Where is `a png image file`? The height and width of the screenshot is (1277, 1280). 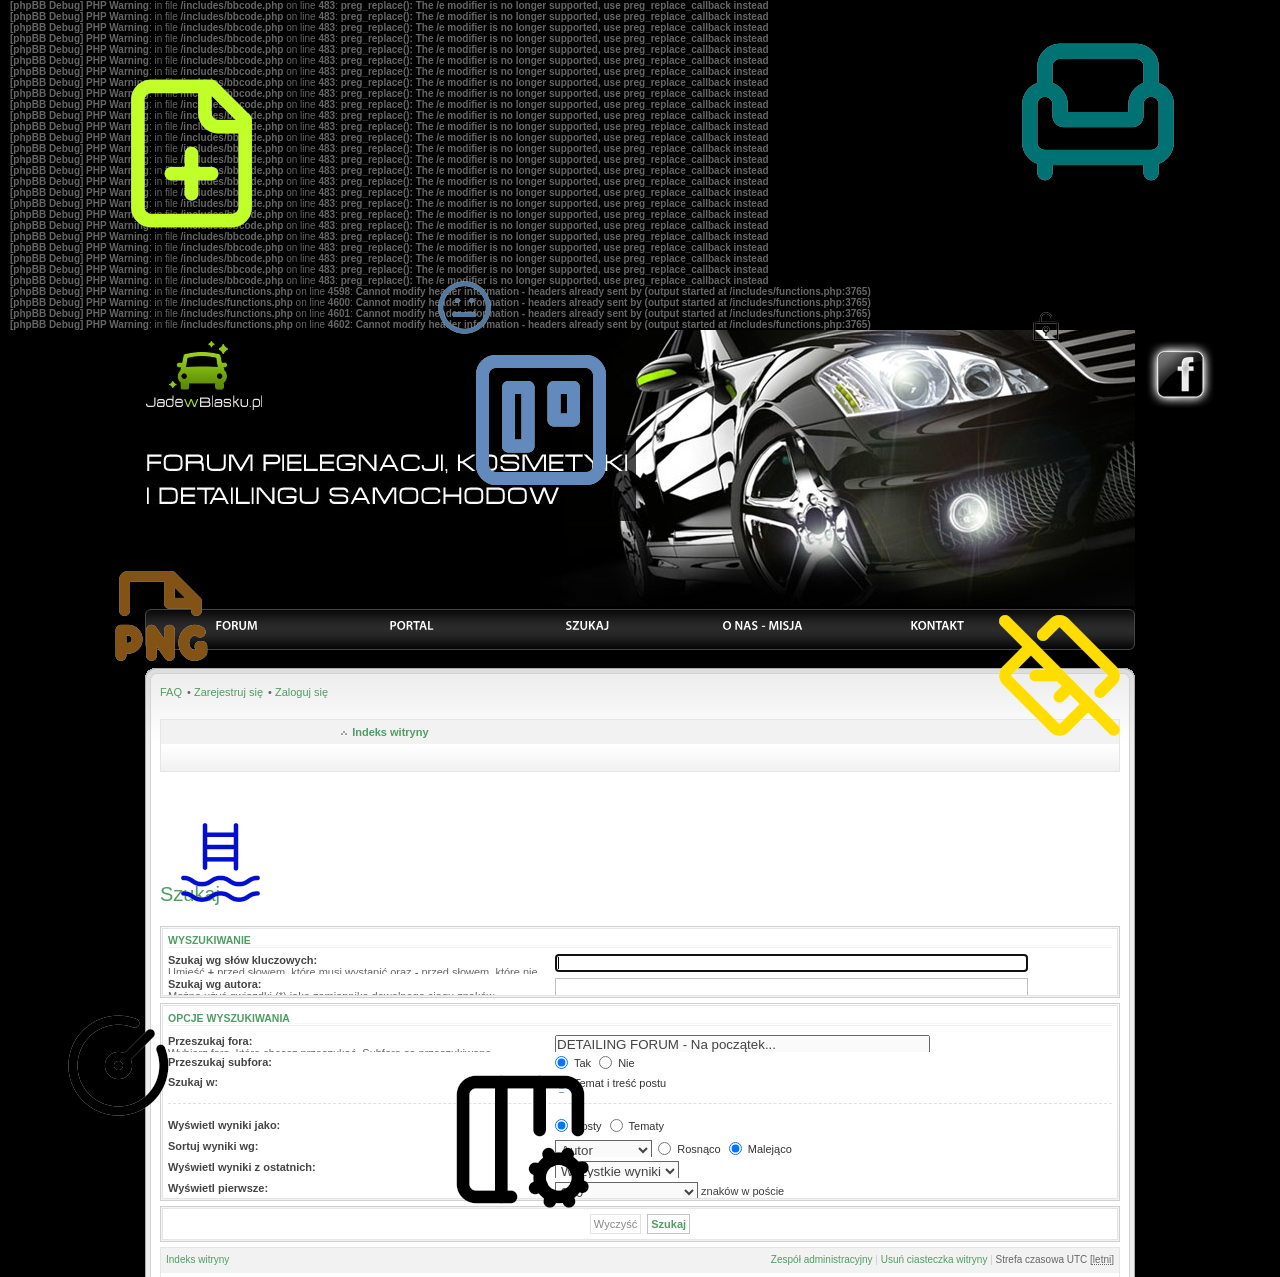 a png image file is located at coordinates (160, 619).